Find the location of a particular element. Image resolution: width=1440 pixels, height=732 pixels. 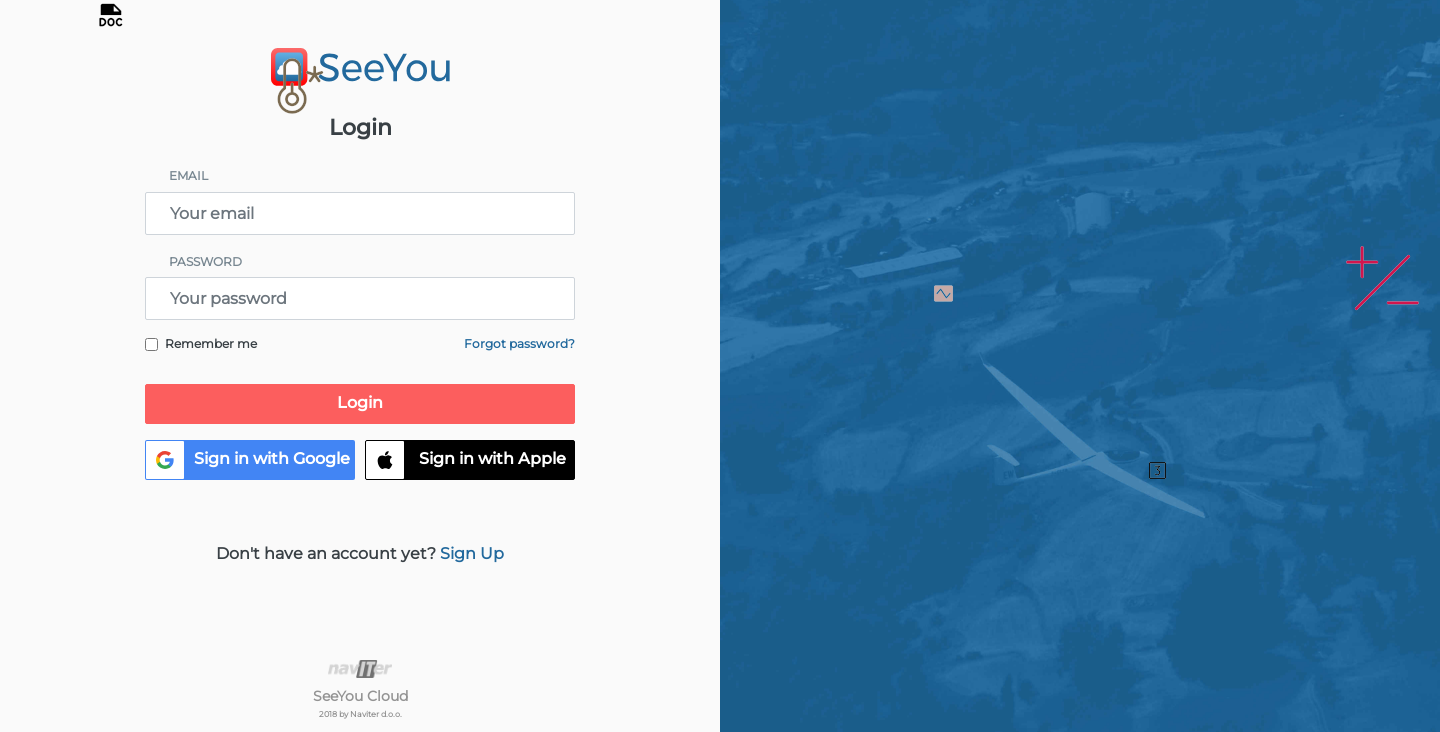

toggle between adding and subtracting values is located at coordinates (1382, 282).